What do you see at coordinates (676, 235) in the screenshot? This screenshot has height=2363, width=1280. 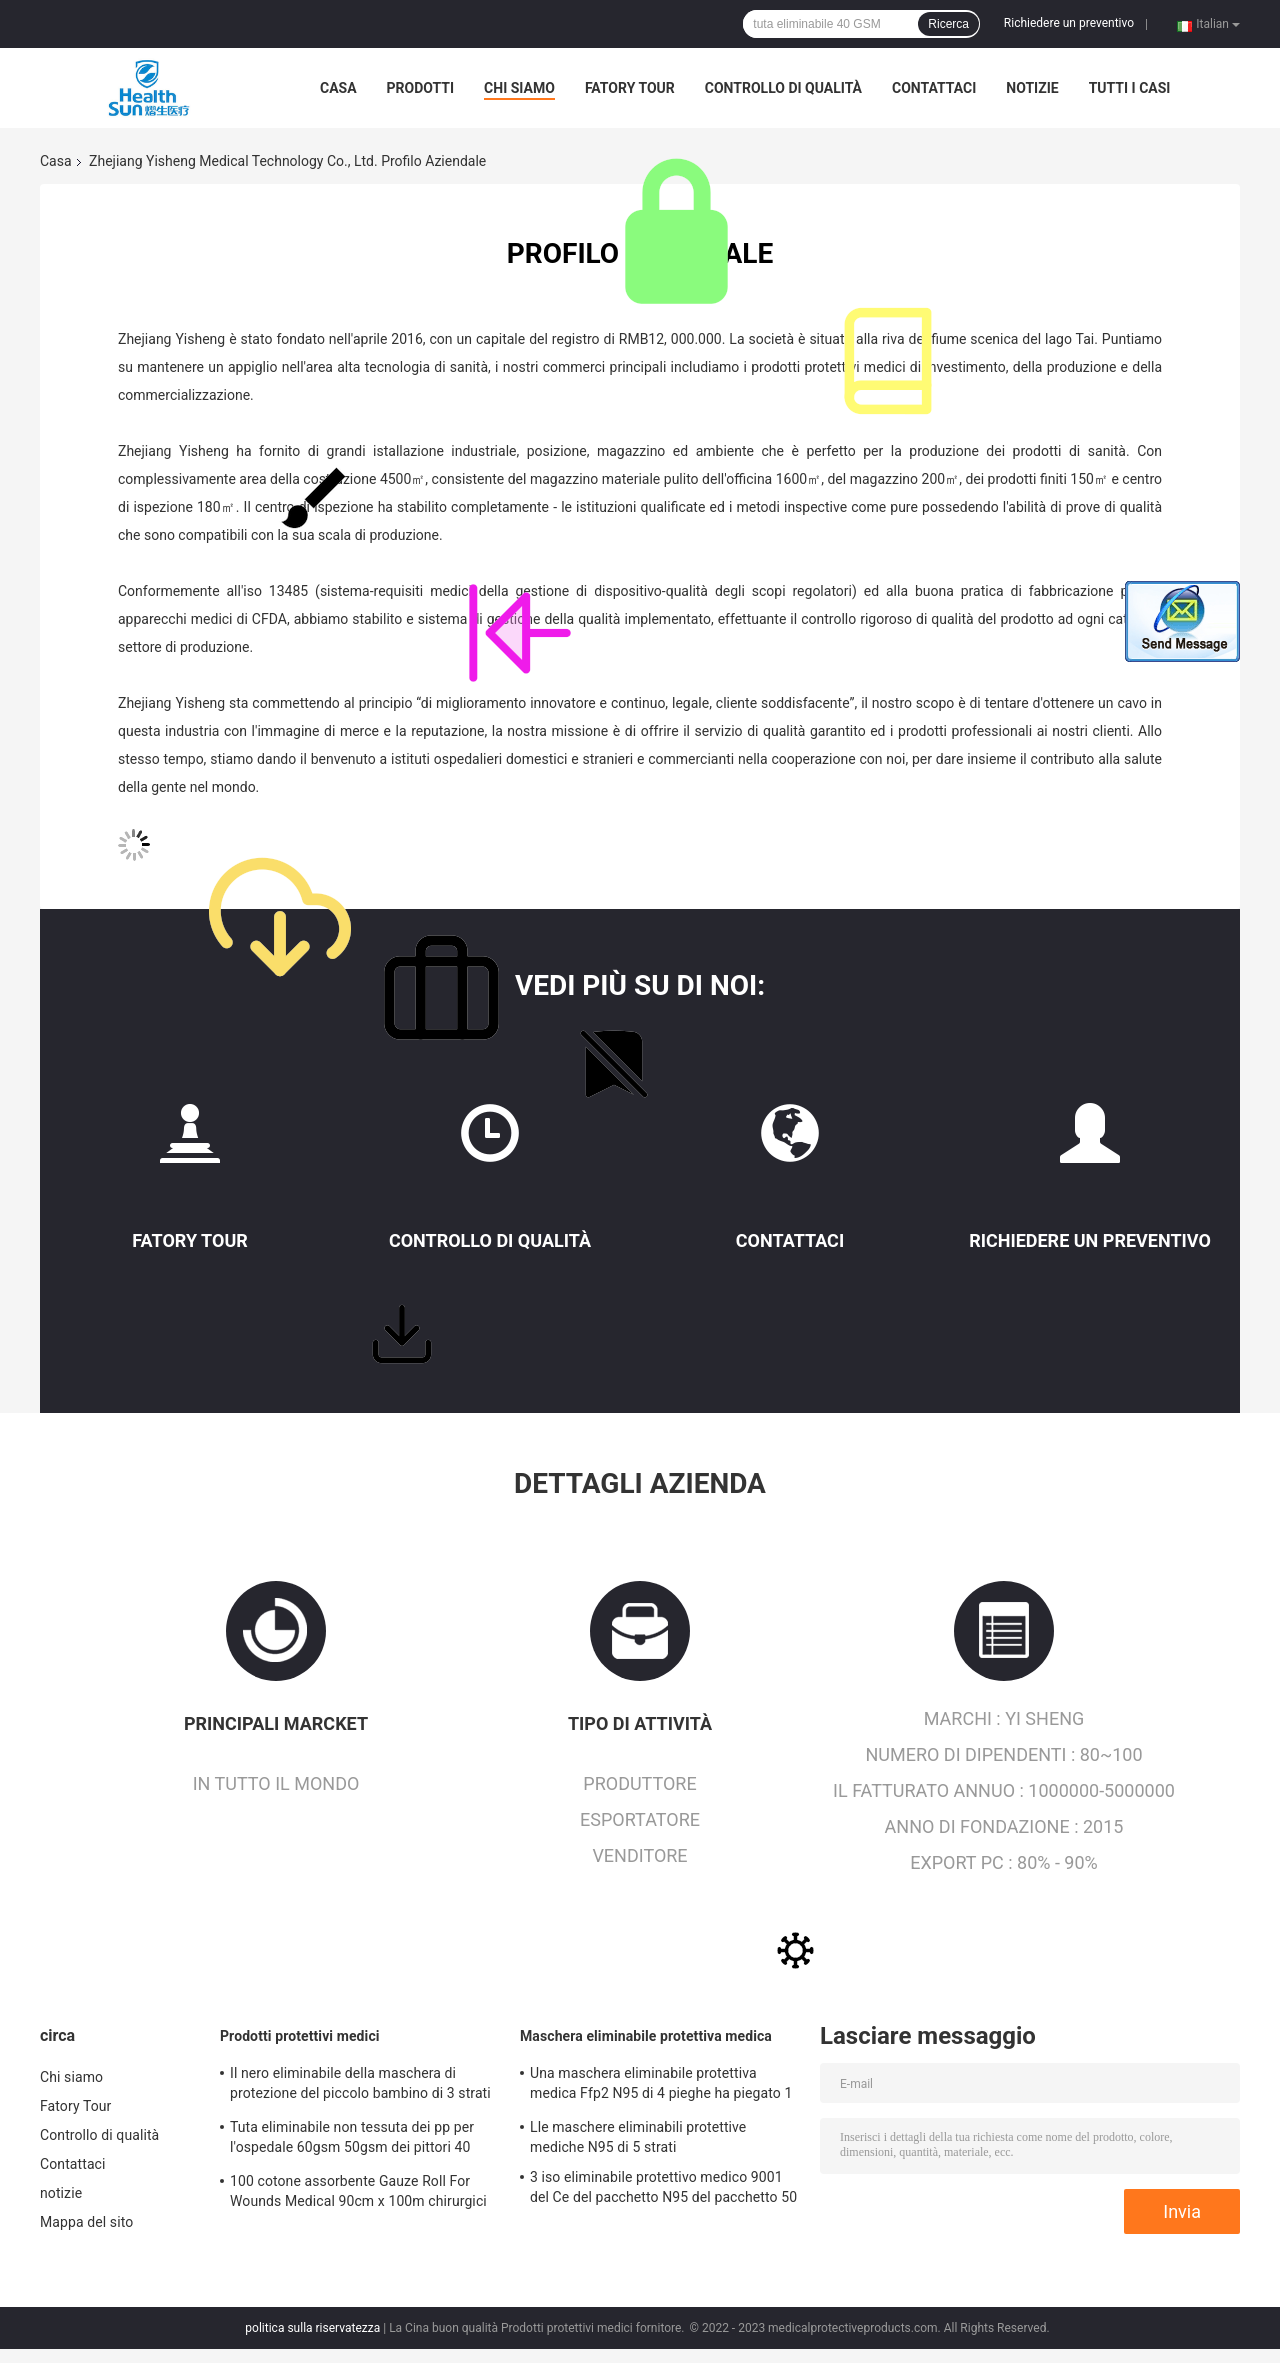 I see `indicates a locked or secure item` at bounding box center [676, 235].